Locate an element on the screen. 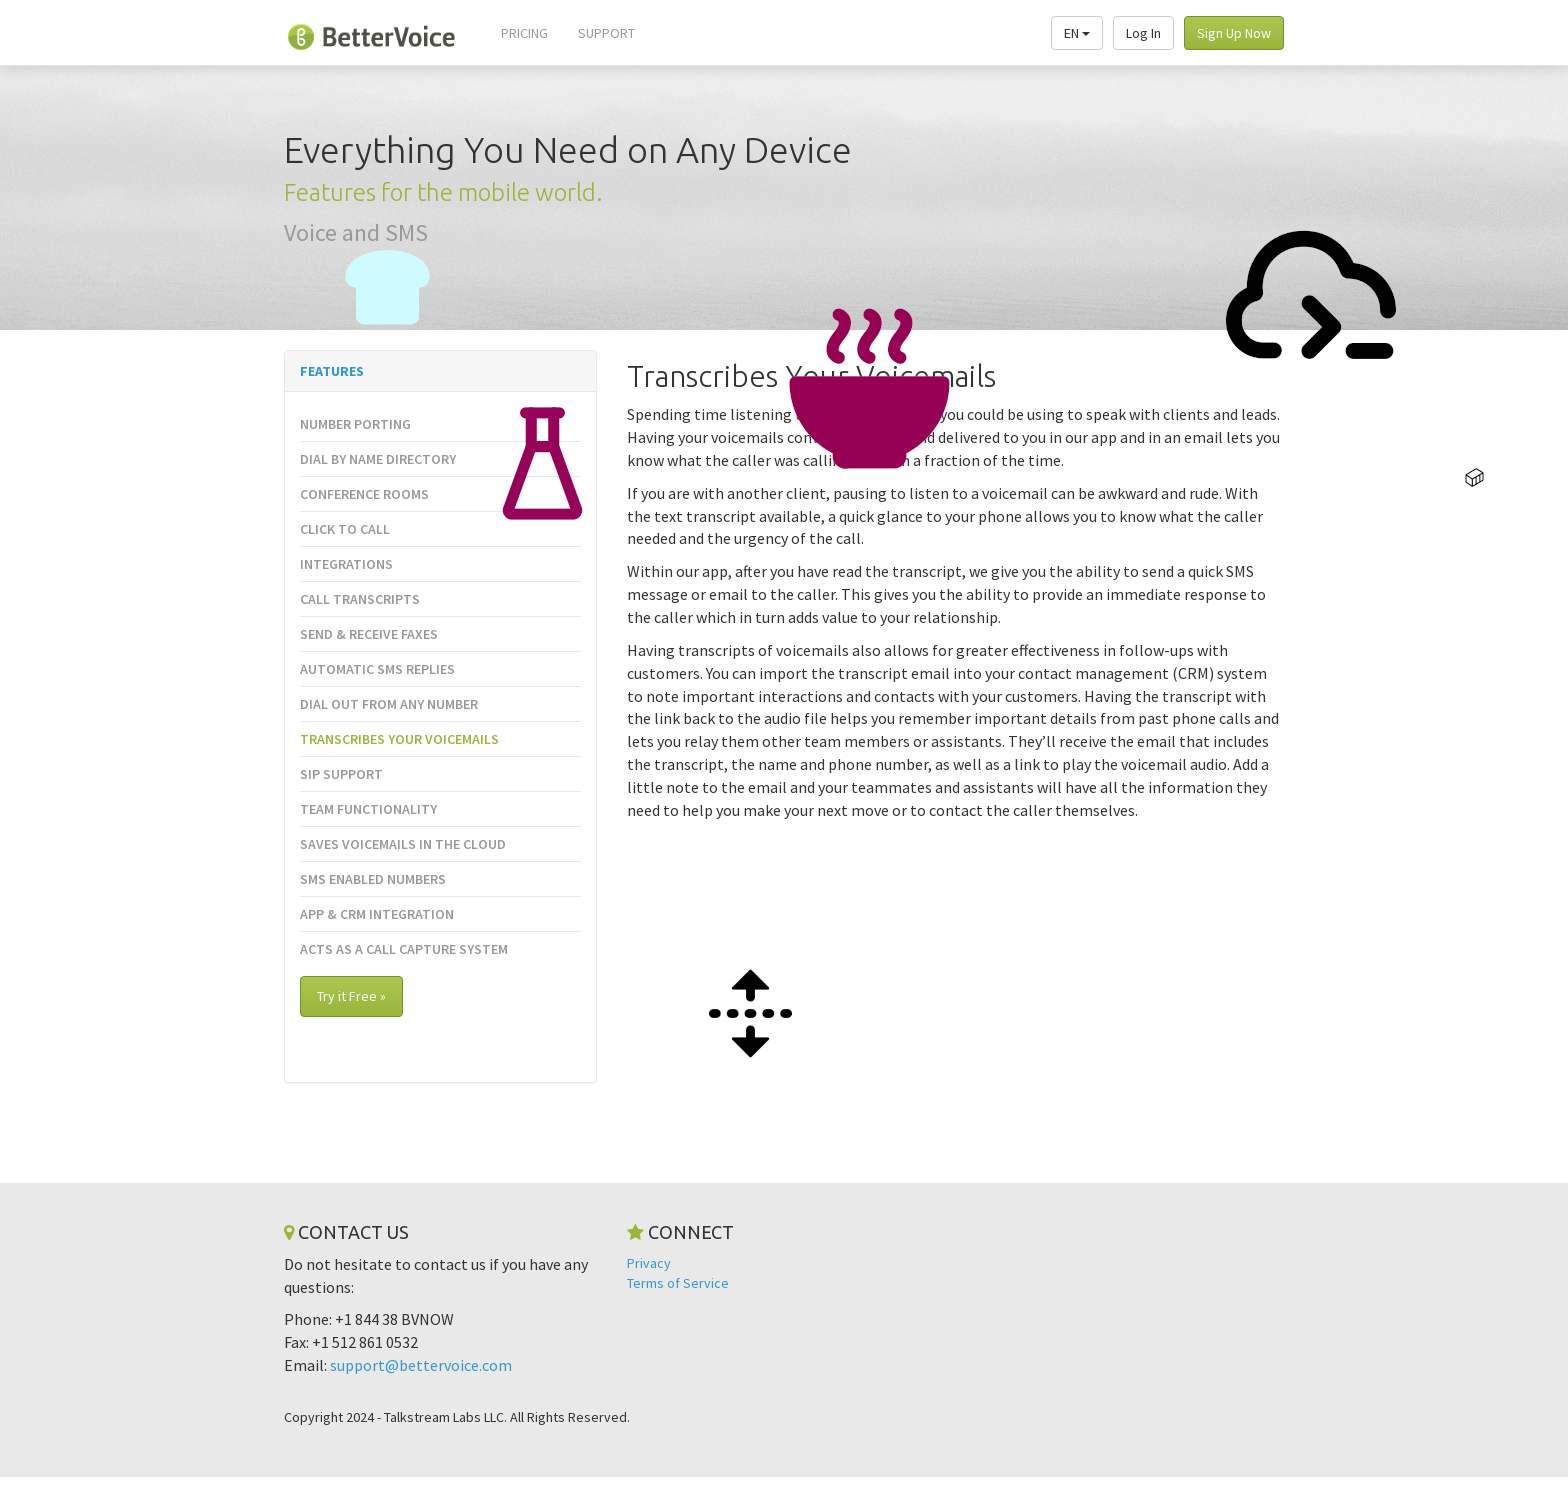 This screenshot has height=1512, width=1568. access cloud-based AI agent or assistant is located at coordinates (1311, 301).